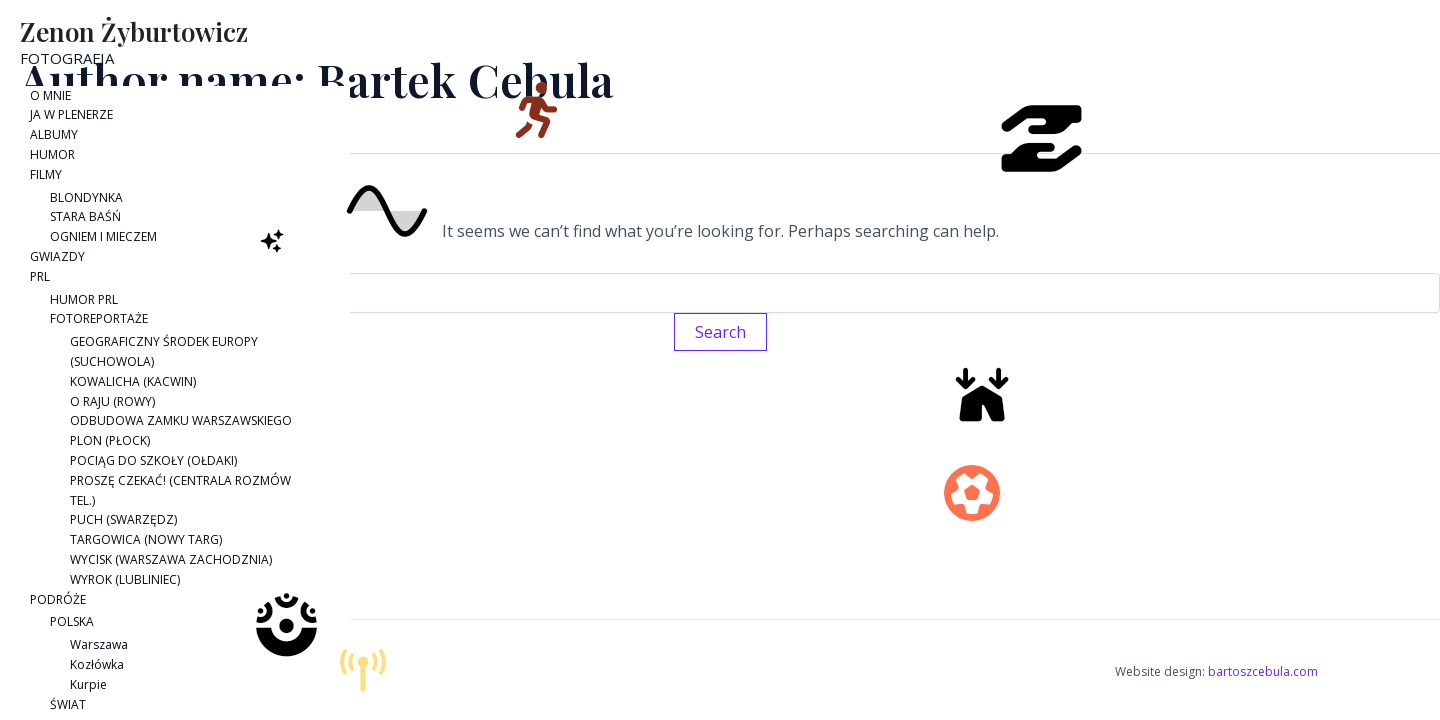 The height and width of the screenshot is (720, 1440). Describe the element at coordinates (538, 111) in the screenshot. I see `start a running or jogging workout` at that location.